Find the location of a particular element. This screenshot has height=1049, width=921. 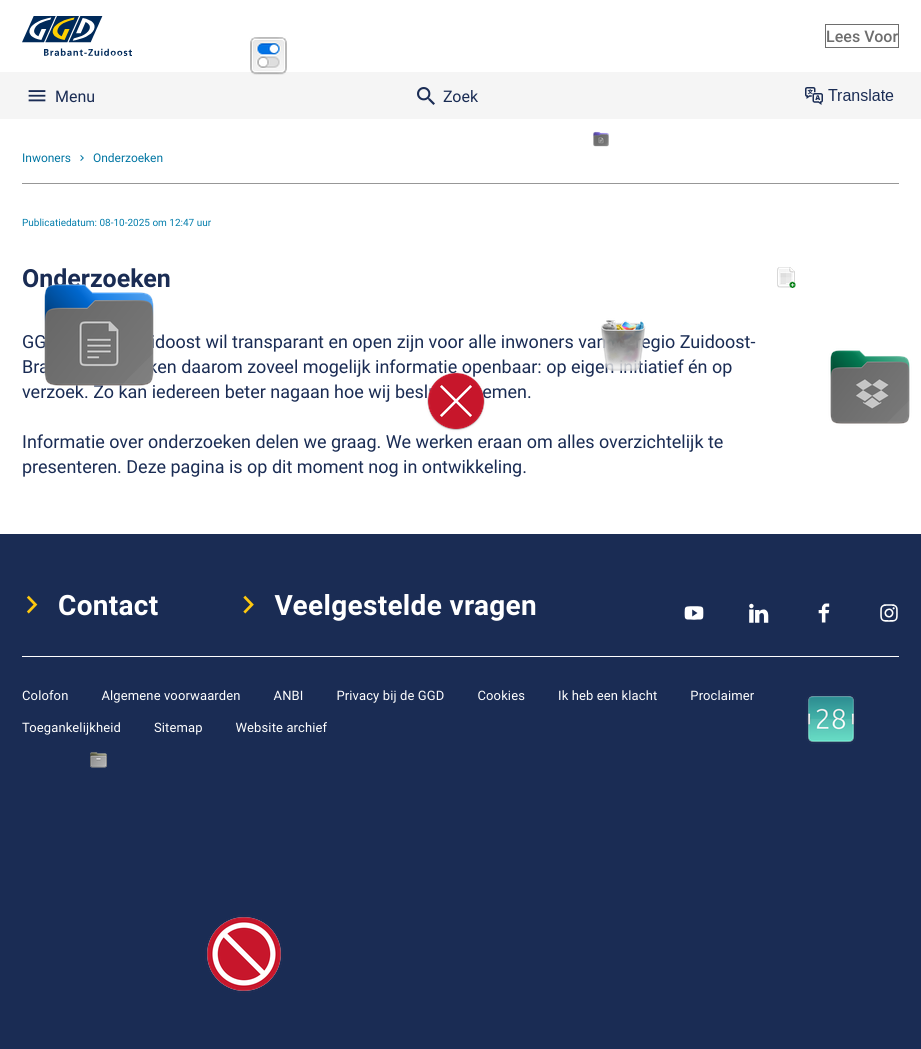

indicates an Insync sync error or failure is located at coordinates (456, 401).